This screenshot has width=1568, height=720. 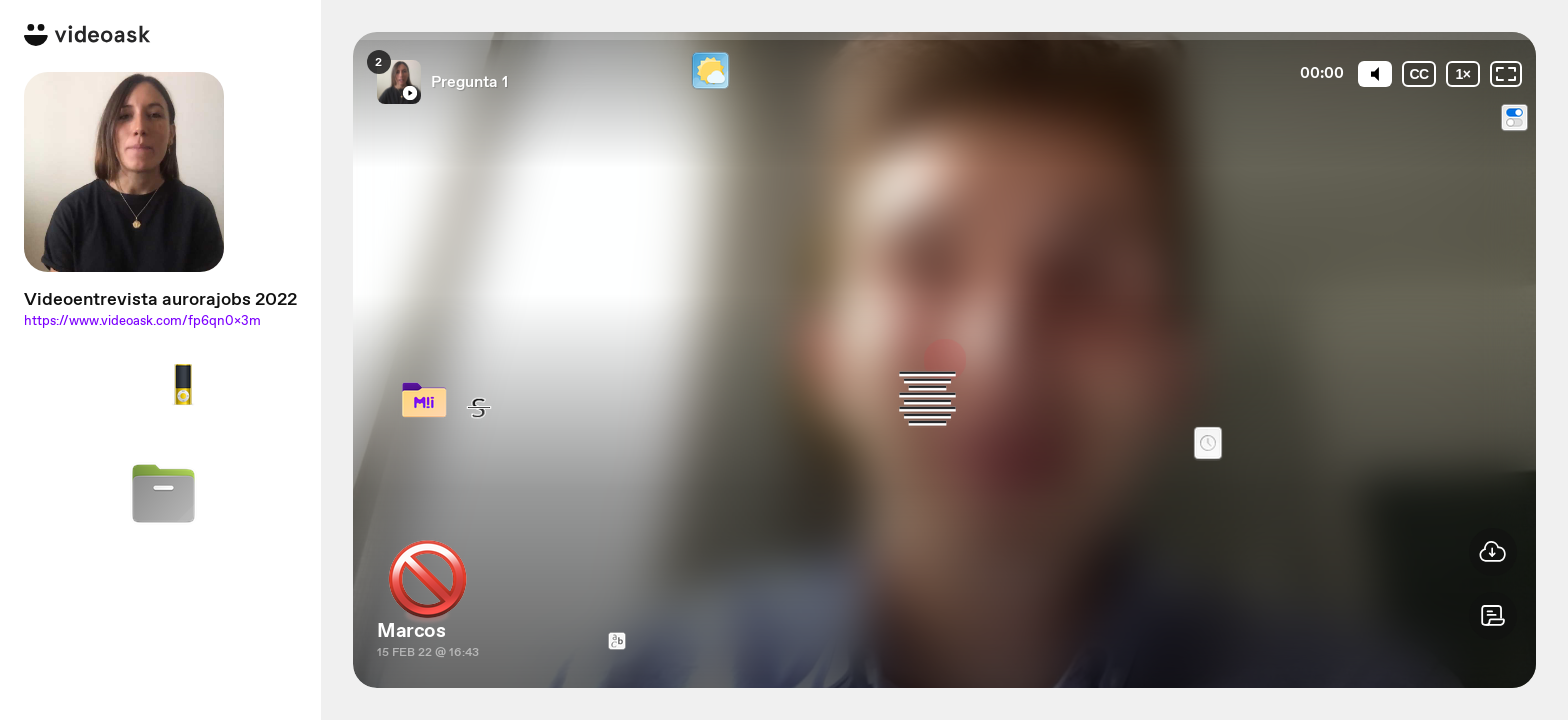 I want to click on delete selected item, so click(x=426, y=574).